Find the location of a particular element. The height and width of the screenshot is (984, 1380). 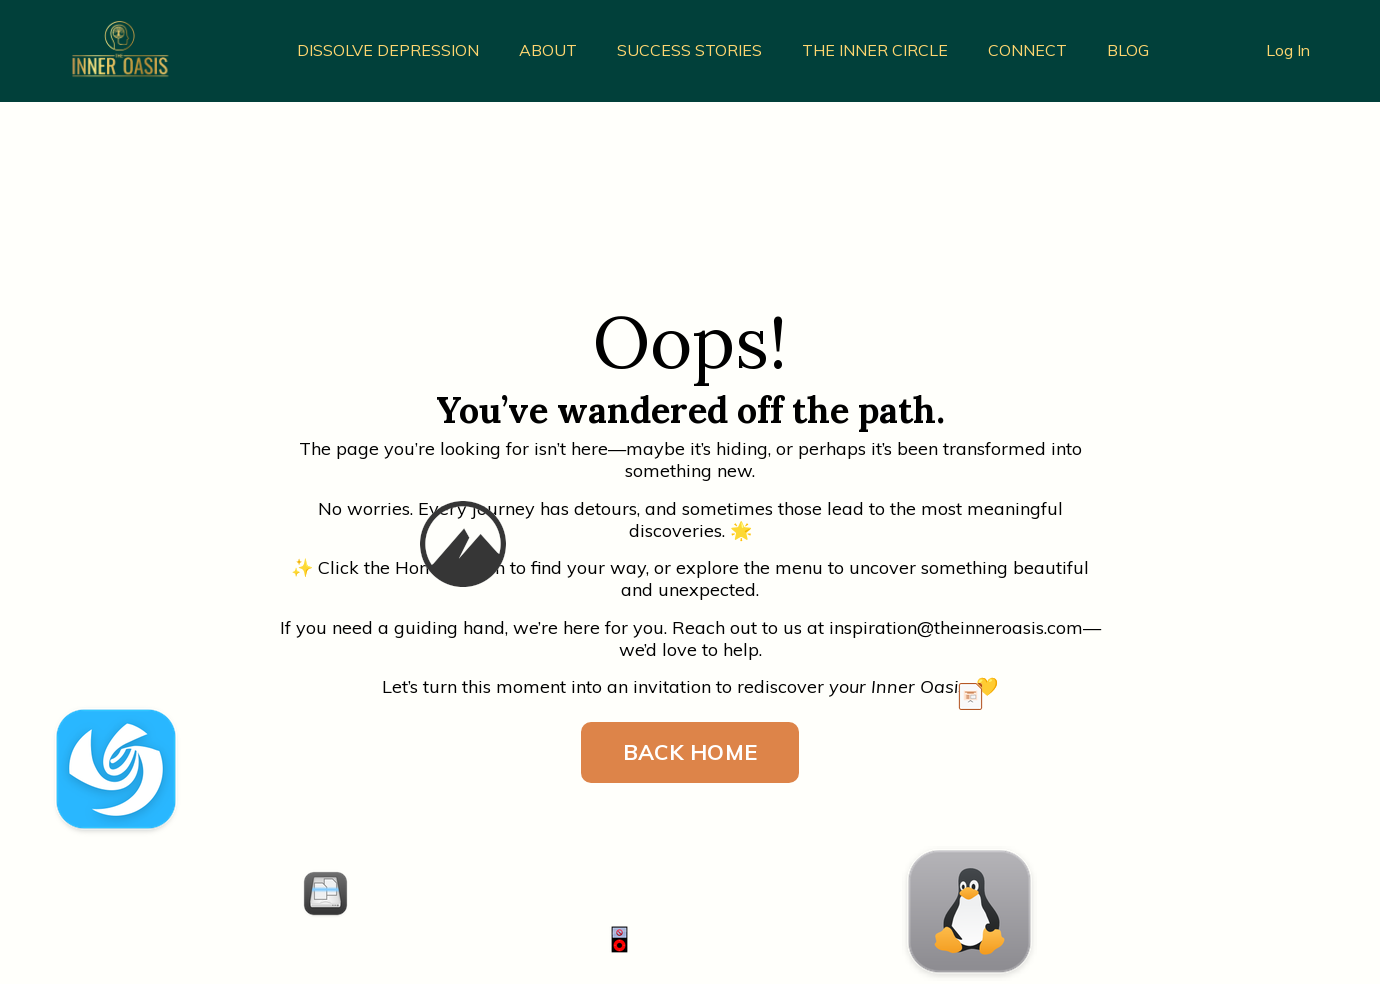

launch cinnamon desktop environment is located at coordinates (463, 544).